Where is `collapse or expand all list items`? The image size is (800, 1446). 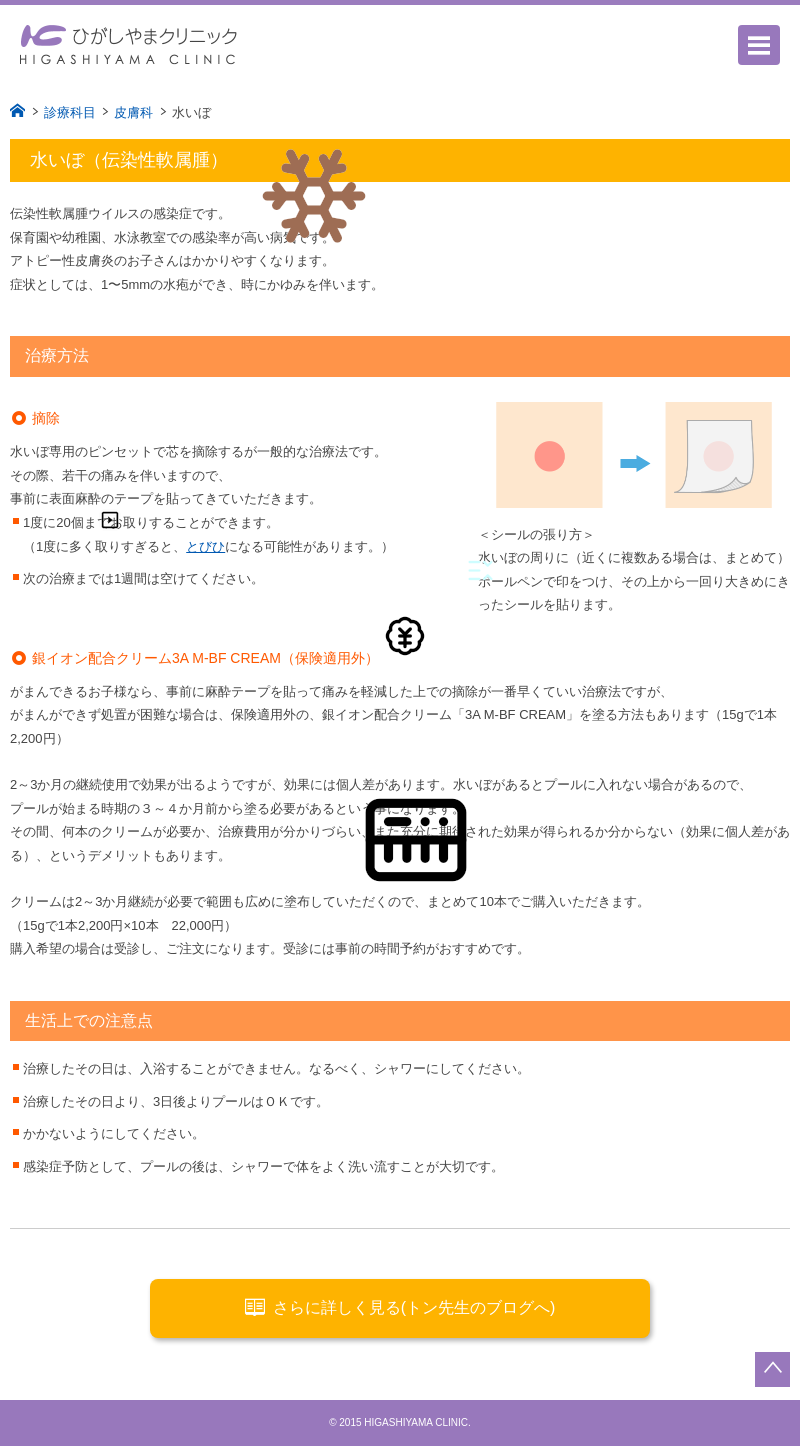 collapse or expand all list items is located at coordinates (480, 570).